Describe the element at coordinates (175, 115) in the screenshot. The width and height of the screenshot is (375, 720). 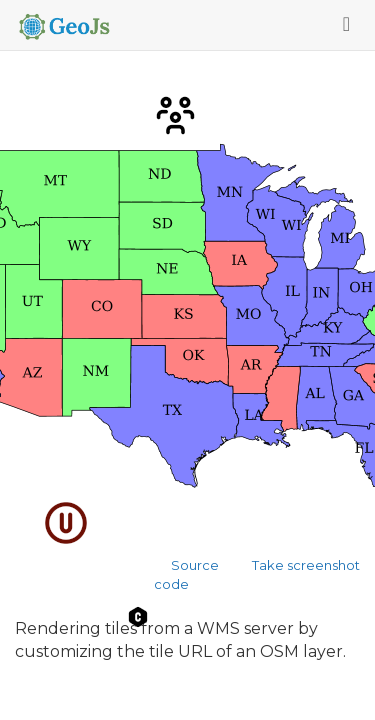
I see `view group members or team roster` at that location.